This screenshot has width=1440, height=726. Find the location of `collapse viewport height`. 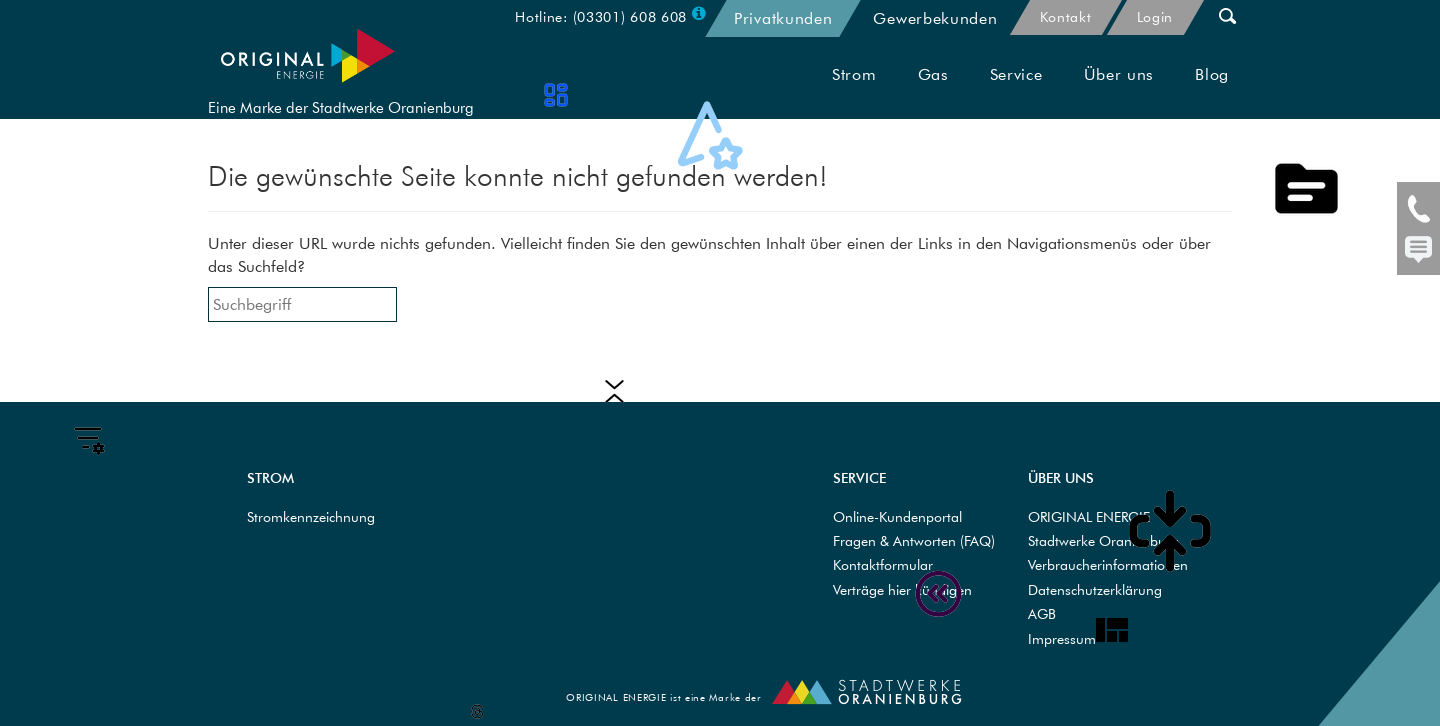

collapse viewport height is located at coordinates (1170, 531).